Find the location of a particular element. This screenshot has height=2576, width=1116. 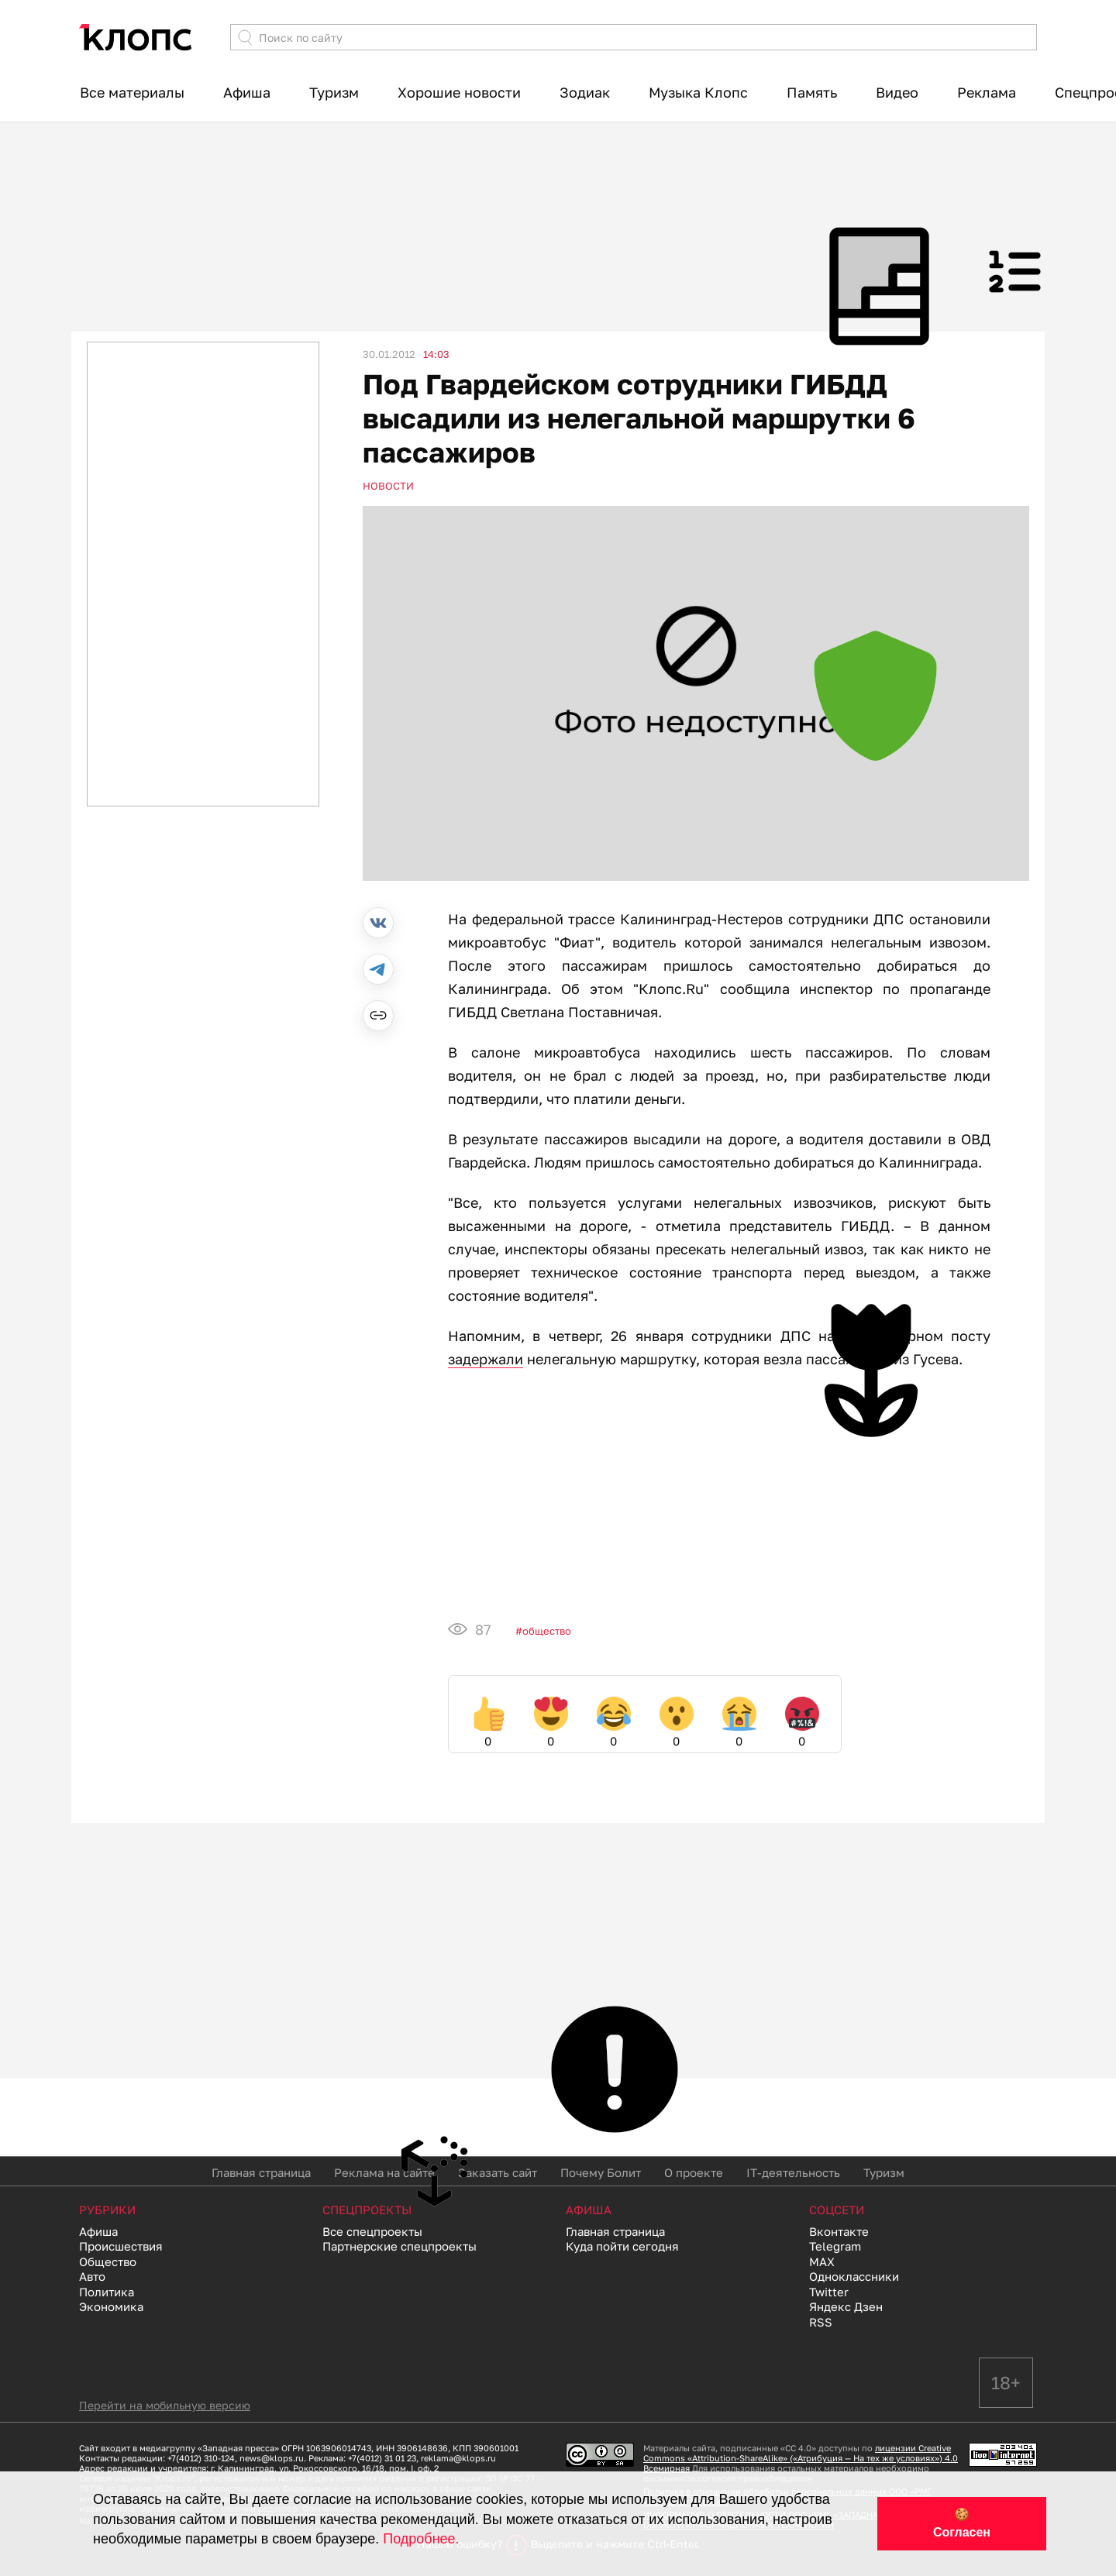

enable macro or close-up camera mode is located at coordinates (871, 1371).